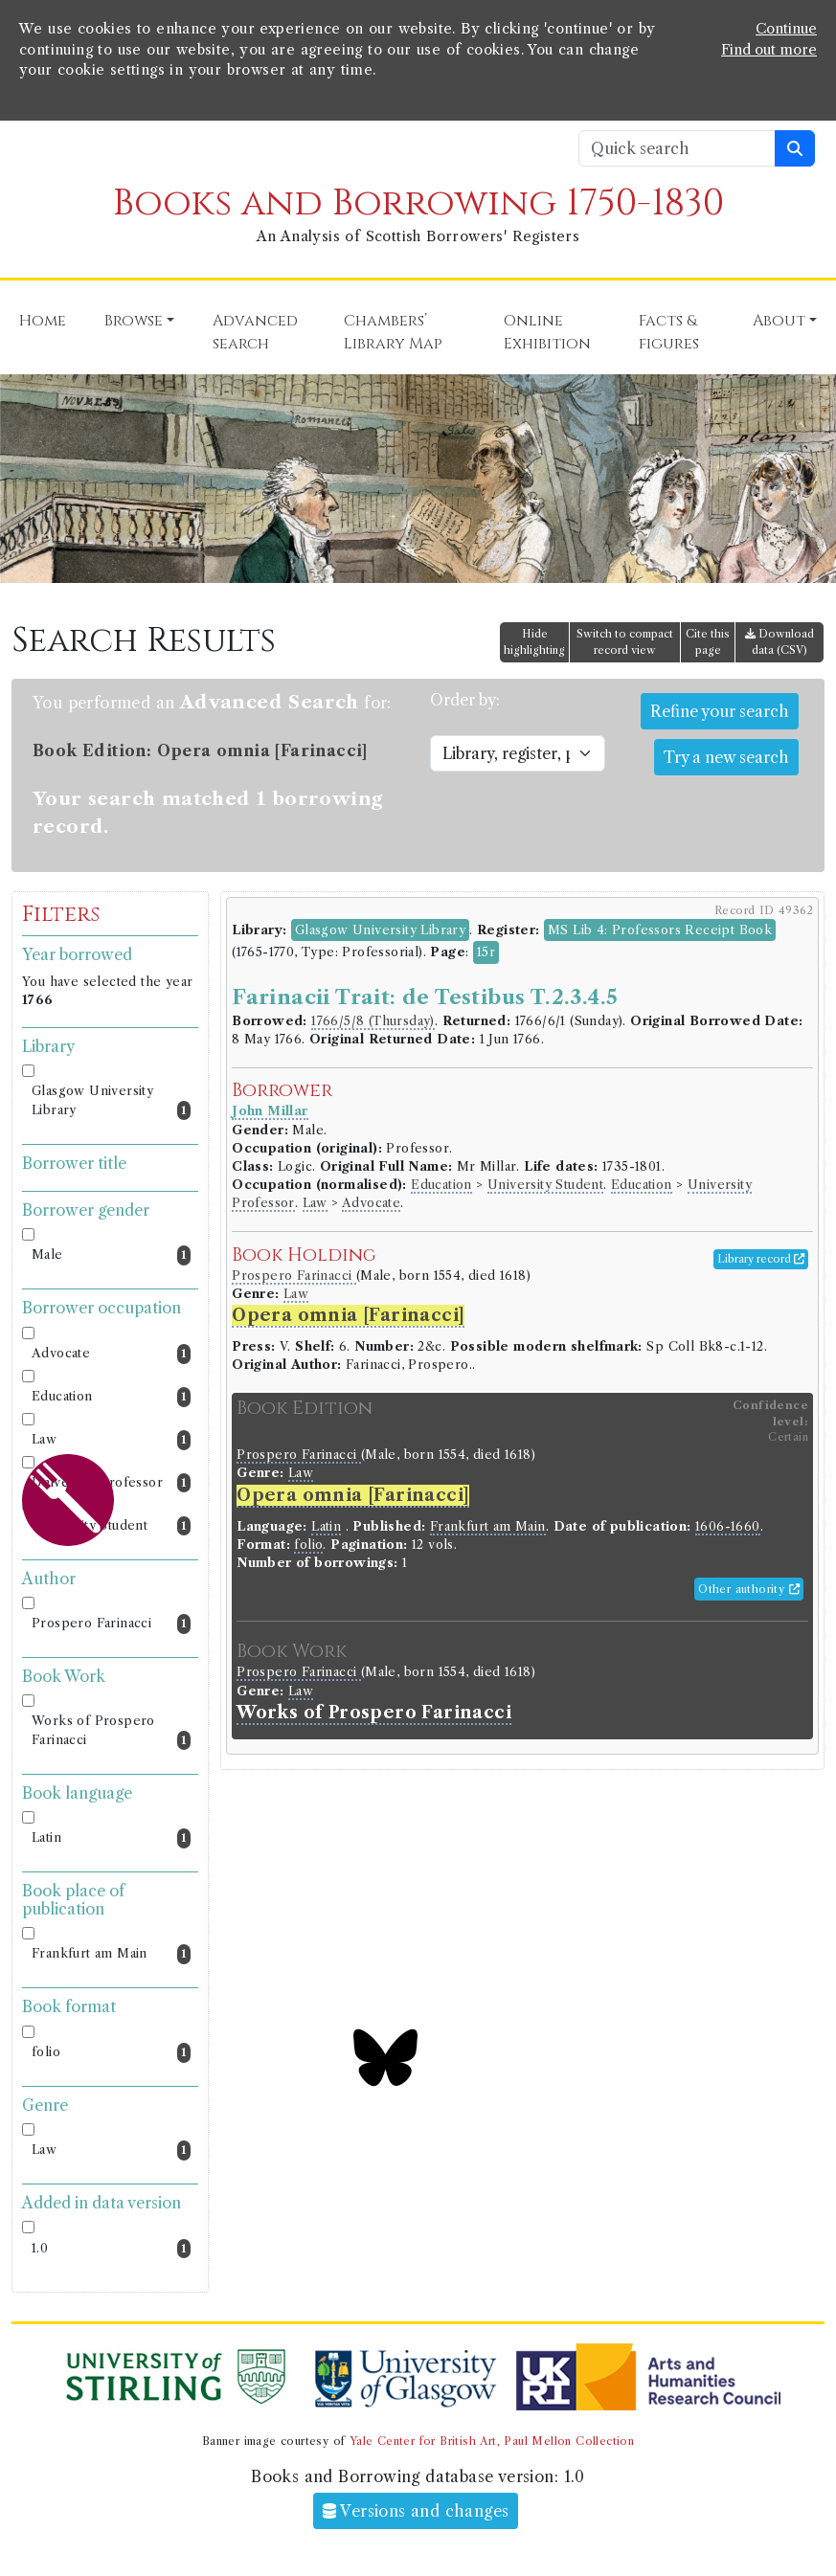 The width and height of the screenshot is (836, 2576). Describe the element at coordinates (68, 1500) in the screenshot. I see `visit Greasy Fork website` at that location.